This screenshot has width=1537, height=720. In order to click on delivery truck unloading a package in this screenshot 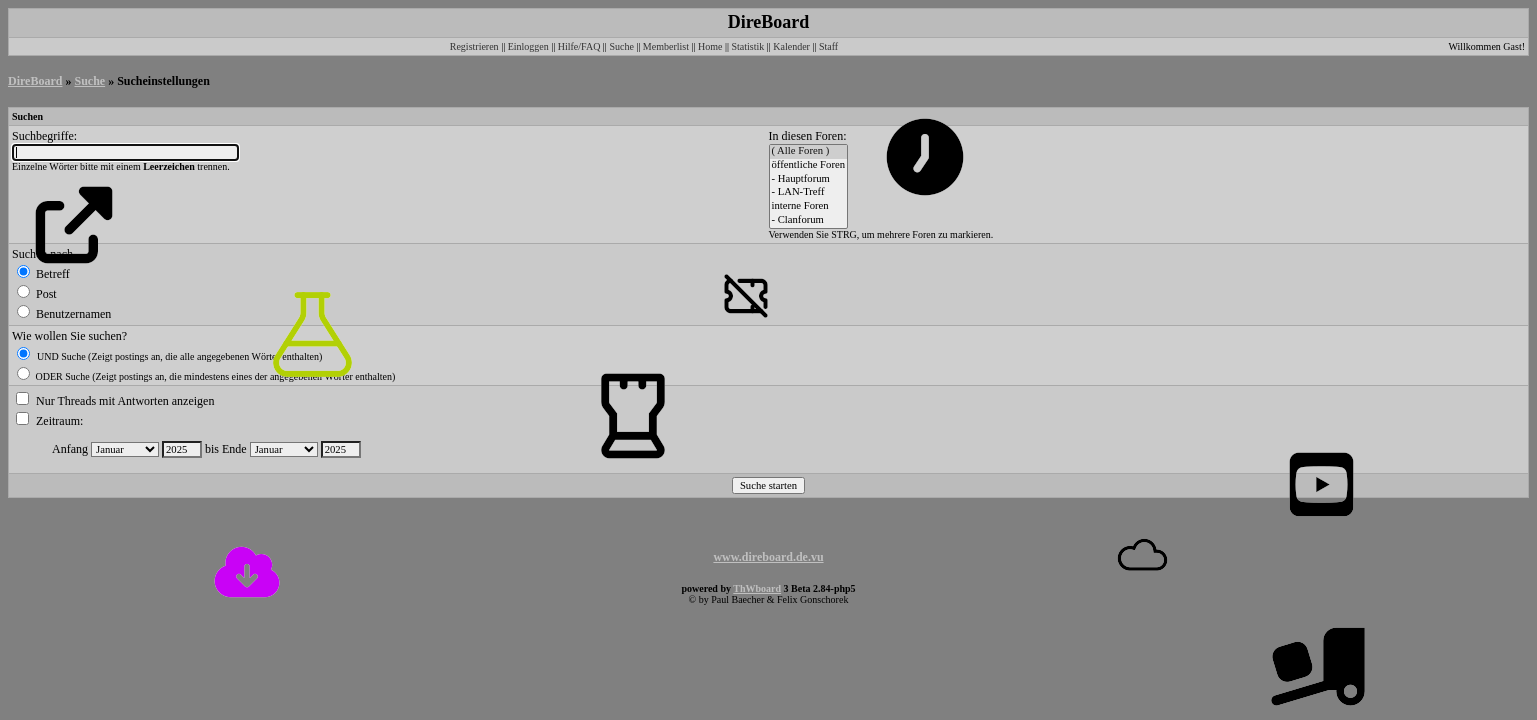, I will do `click(1318, 664)`.